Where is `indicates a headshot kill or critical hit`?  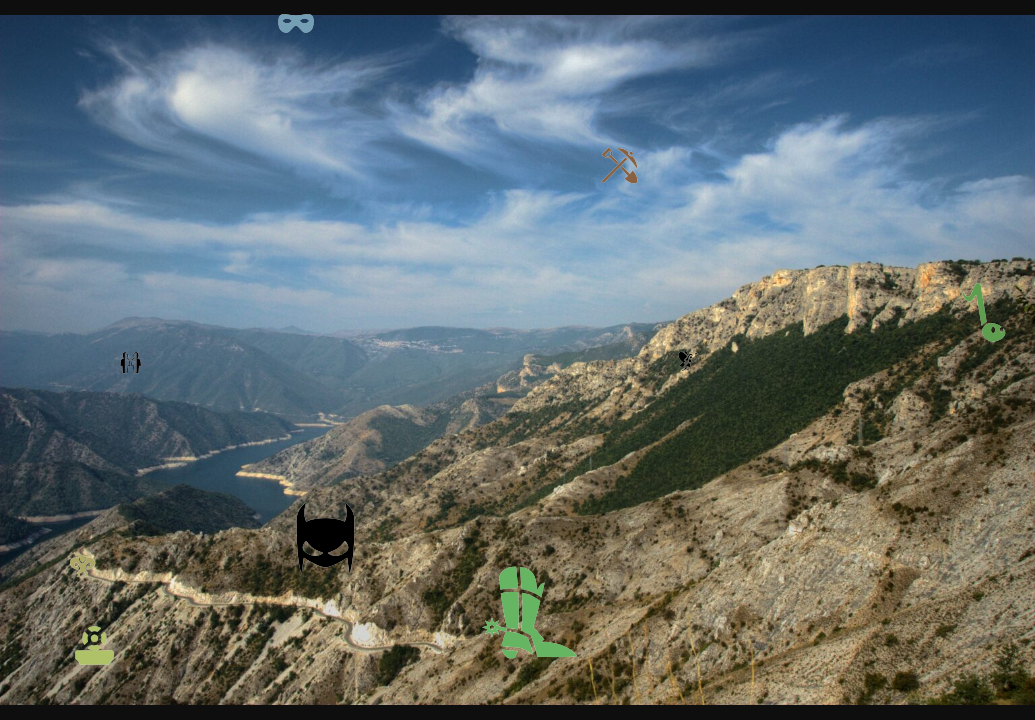 indicates a headshot kill or critical hit is located at coordinates (94, 645).